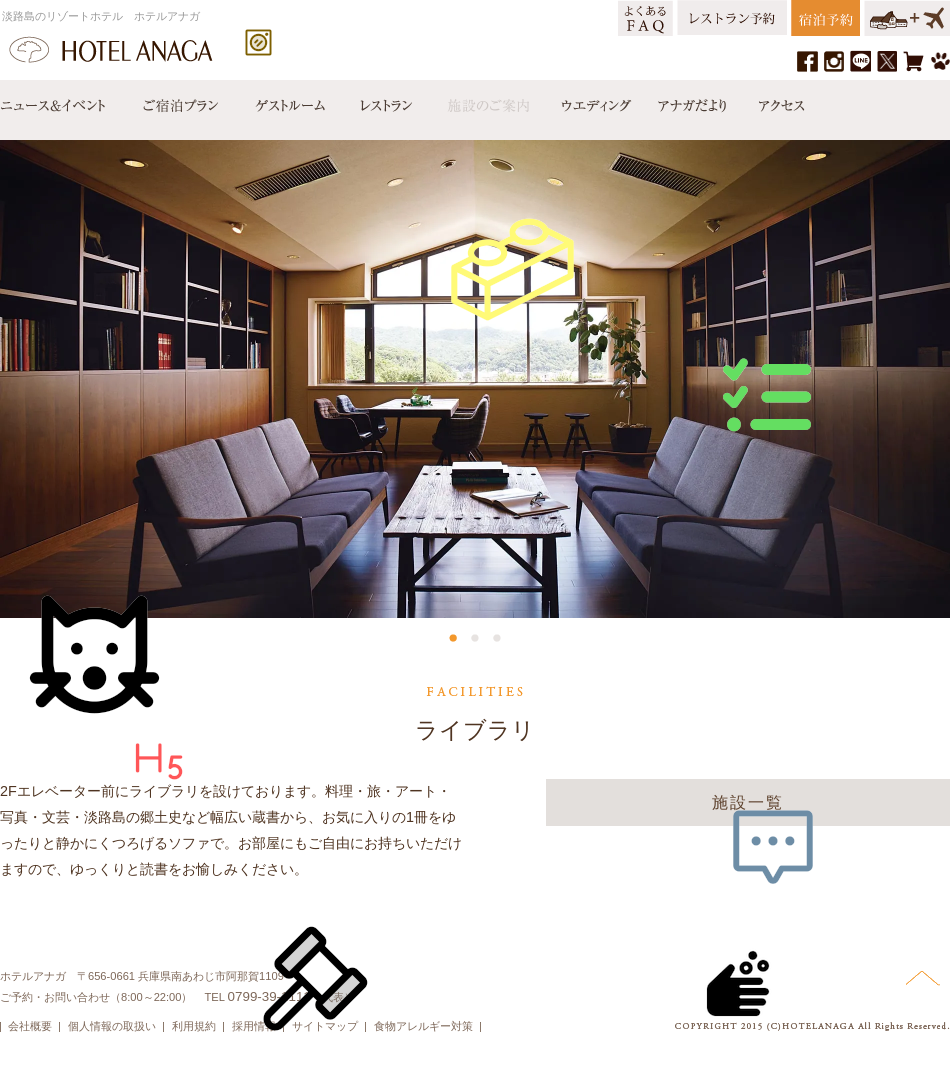 The height and width of the screenshot is (1073, 950). What do you see at coordinates (156, 760) in the screenshot?
I see `format text as heading level 5` at bounding box center [156, 760].